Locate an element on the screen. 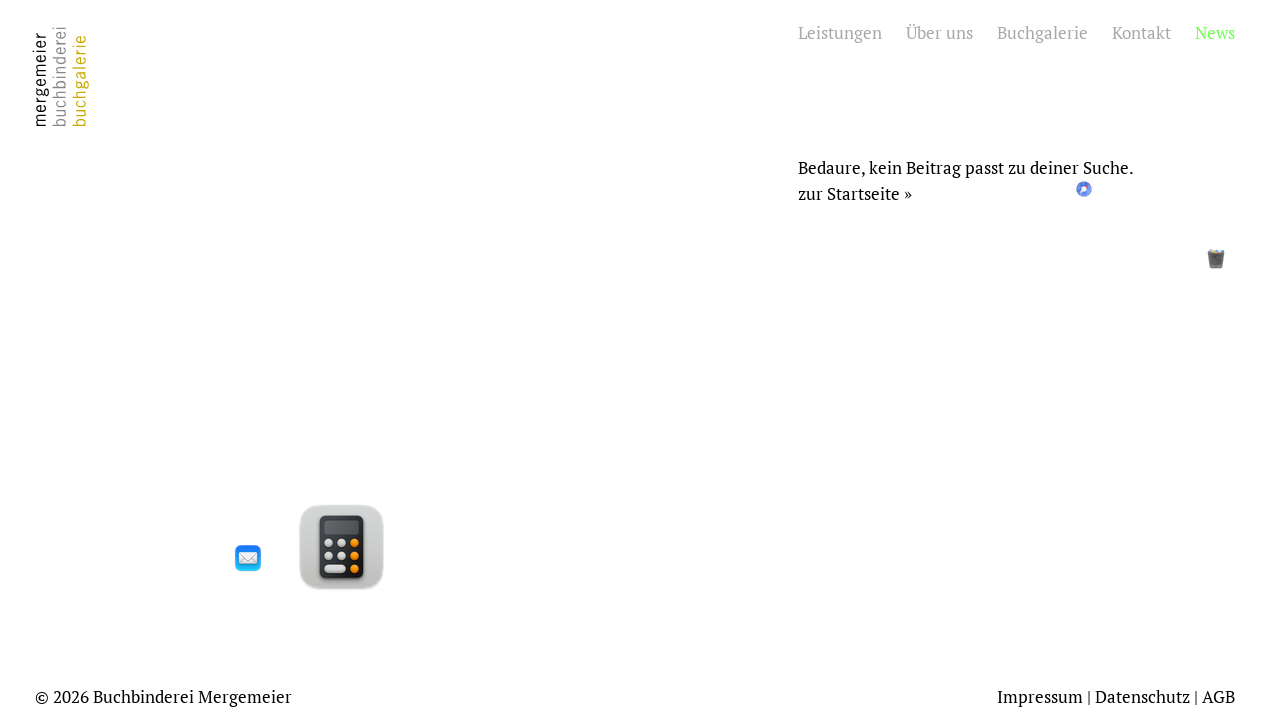 This screenshot has width=1280, height=720. open the Mail app is located at coordinates (248, 558).